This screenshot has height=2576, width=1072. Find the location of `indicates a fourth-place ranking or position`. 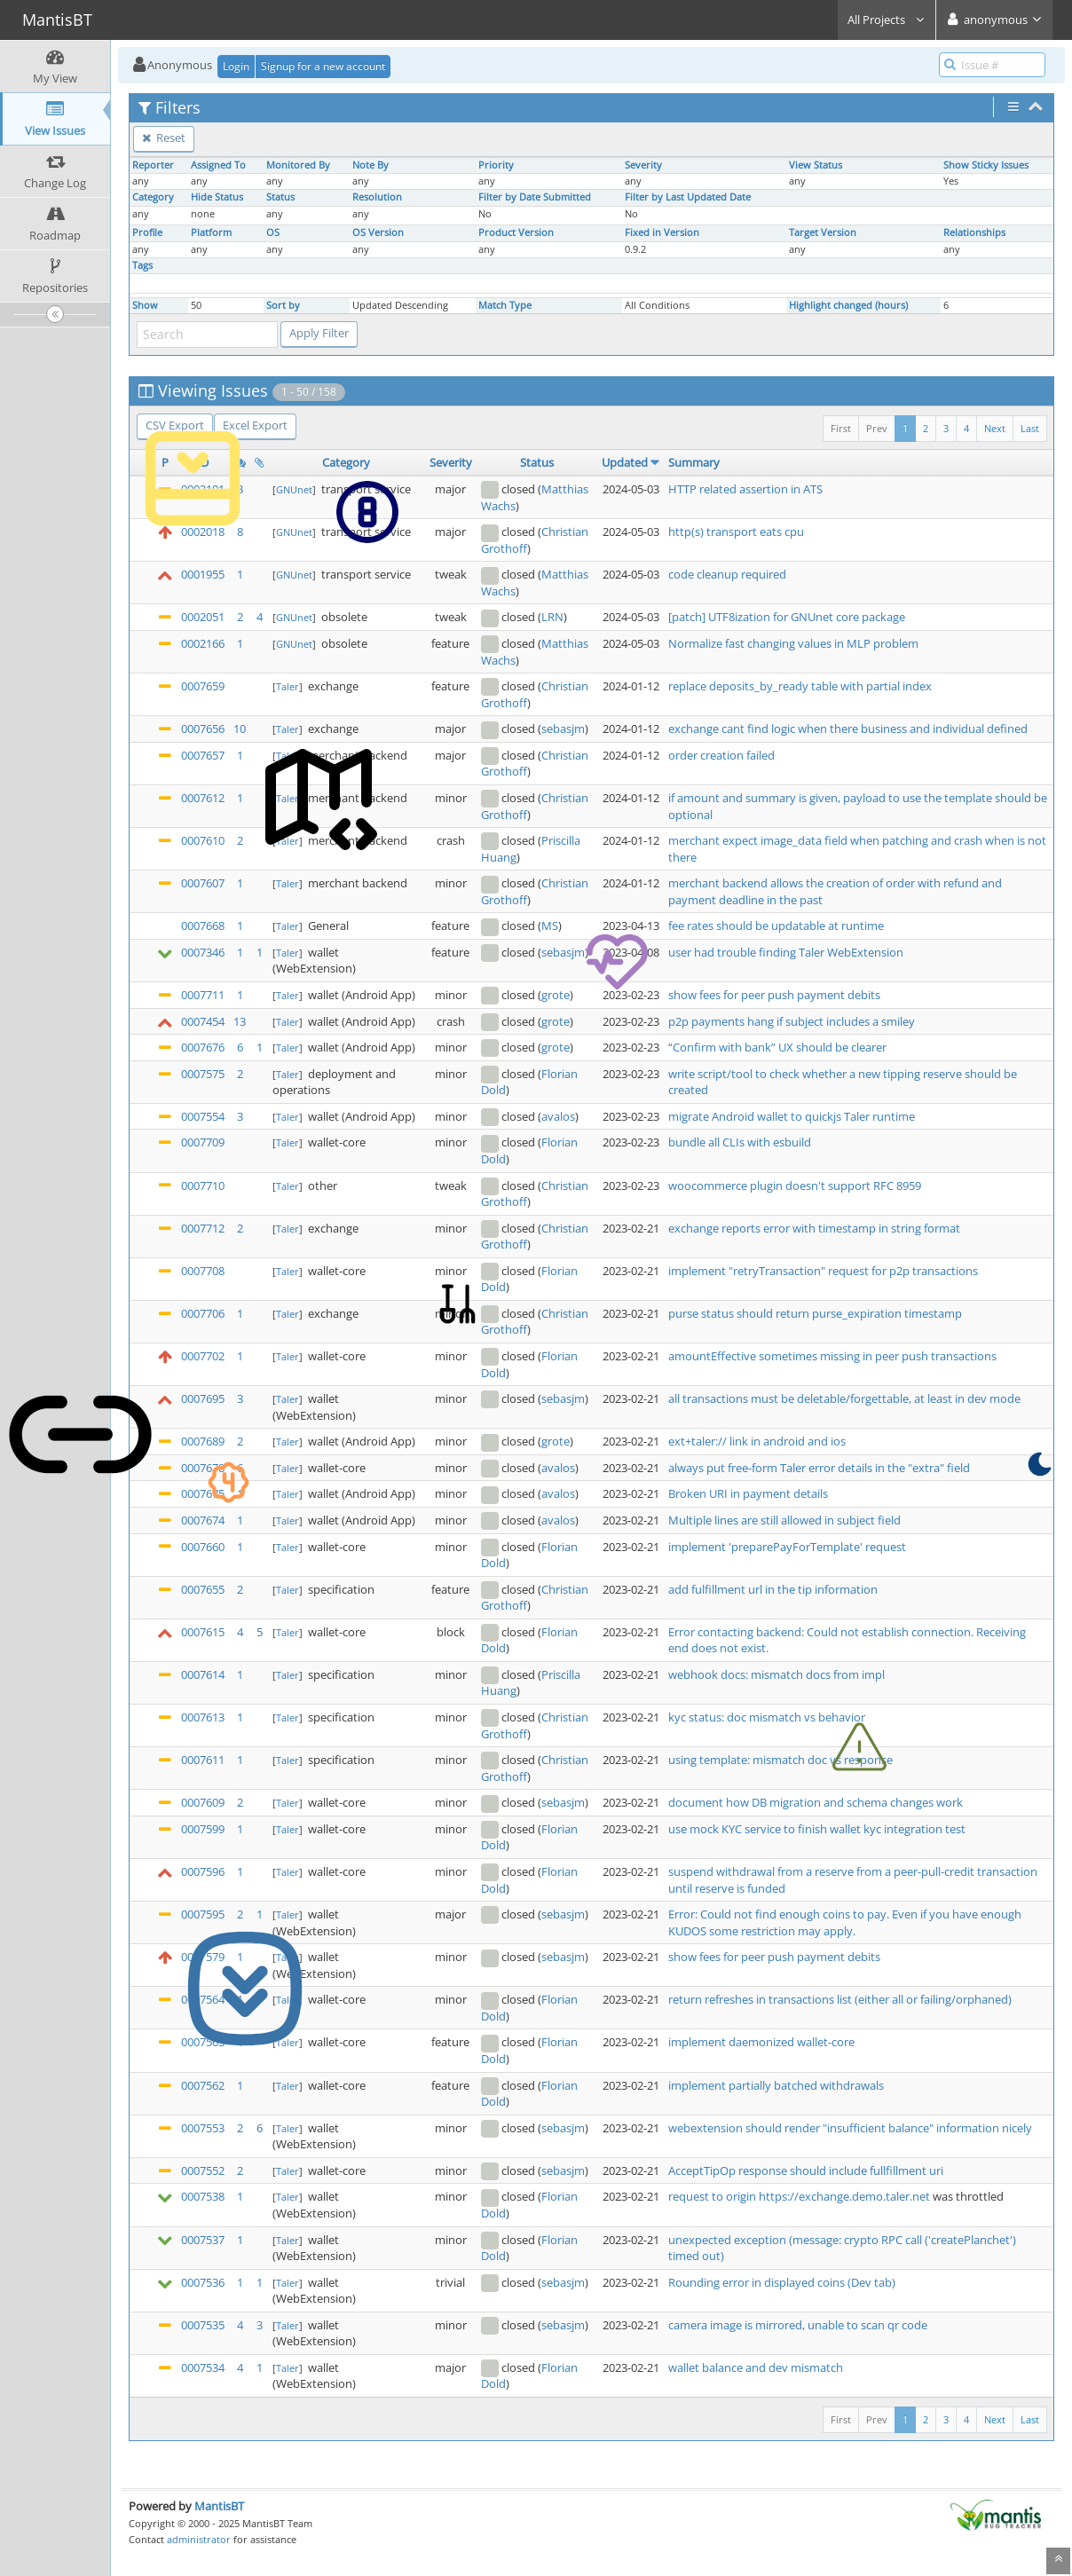

indicates a fourth-place ranking or position is located at coordinates (228, 1482).